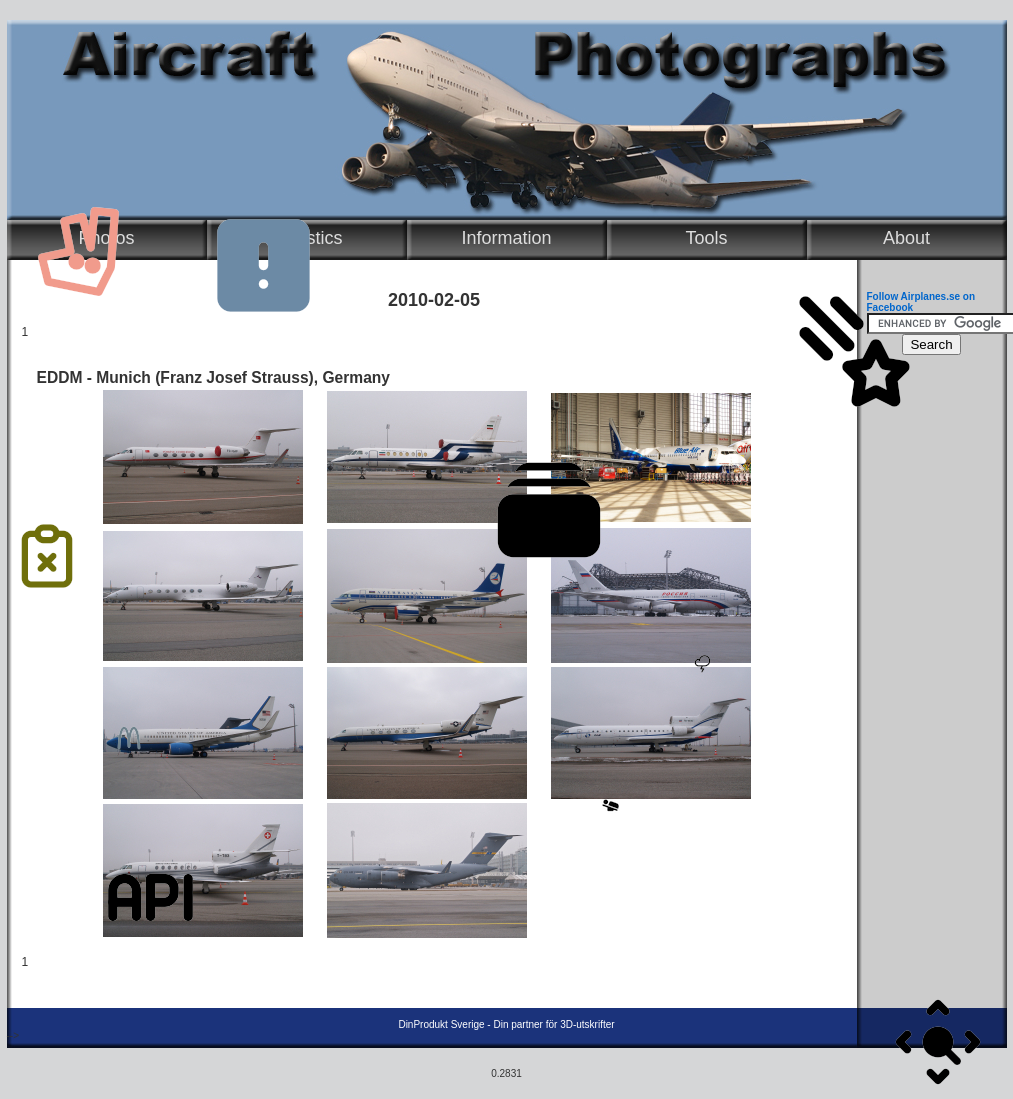 The height and width of the screenshot is (1099, 1013). Describe the element at coordinates (129, 738) in the screenshot. I see `open the McDonald's app or website` at that location.